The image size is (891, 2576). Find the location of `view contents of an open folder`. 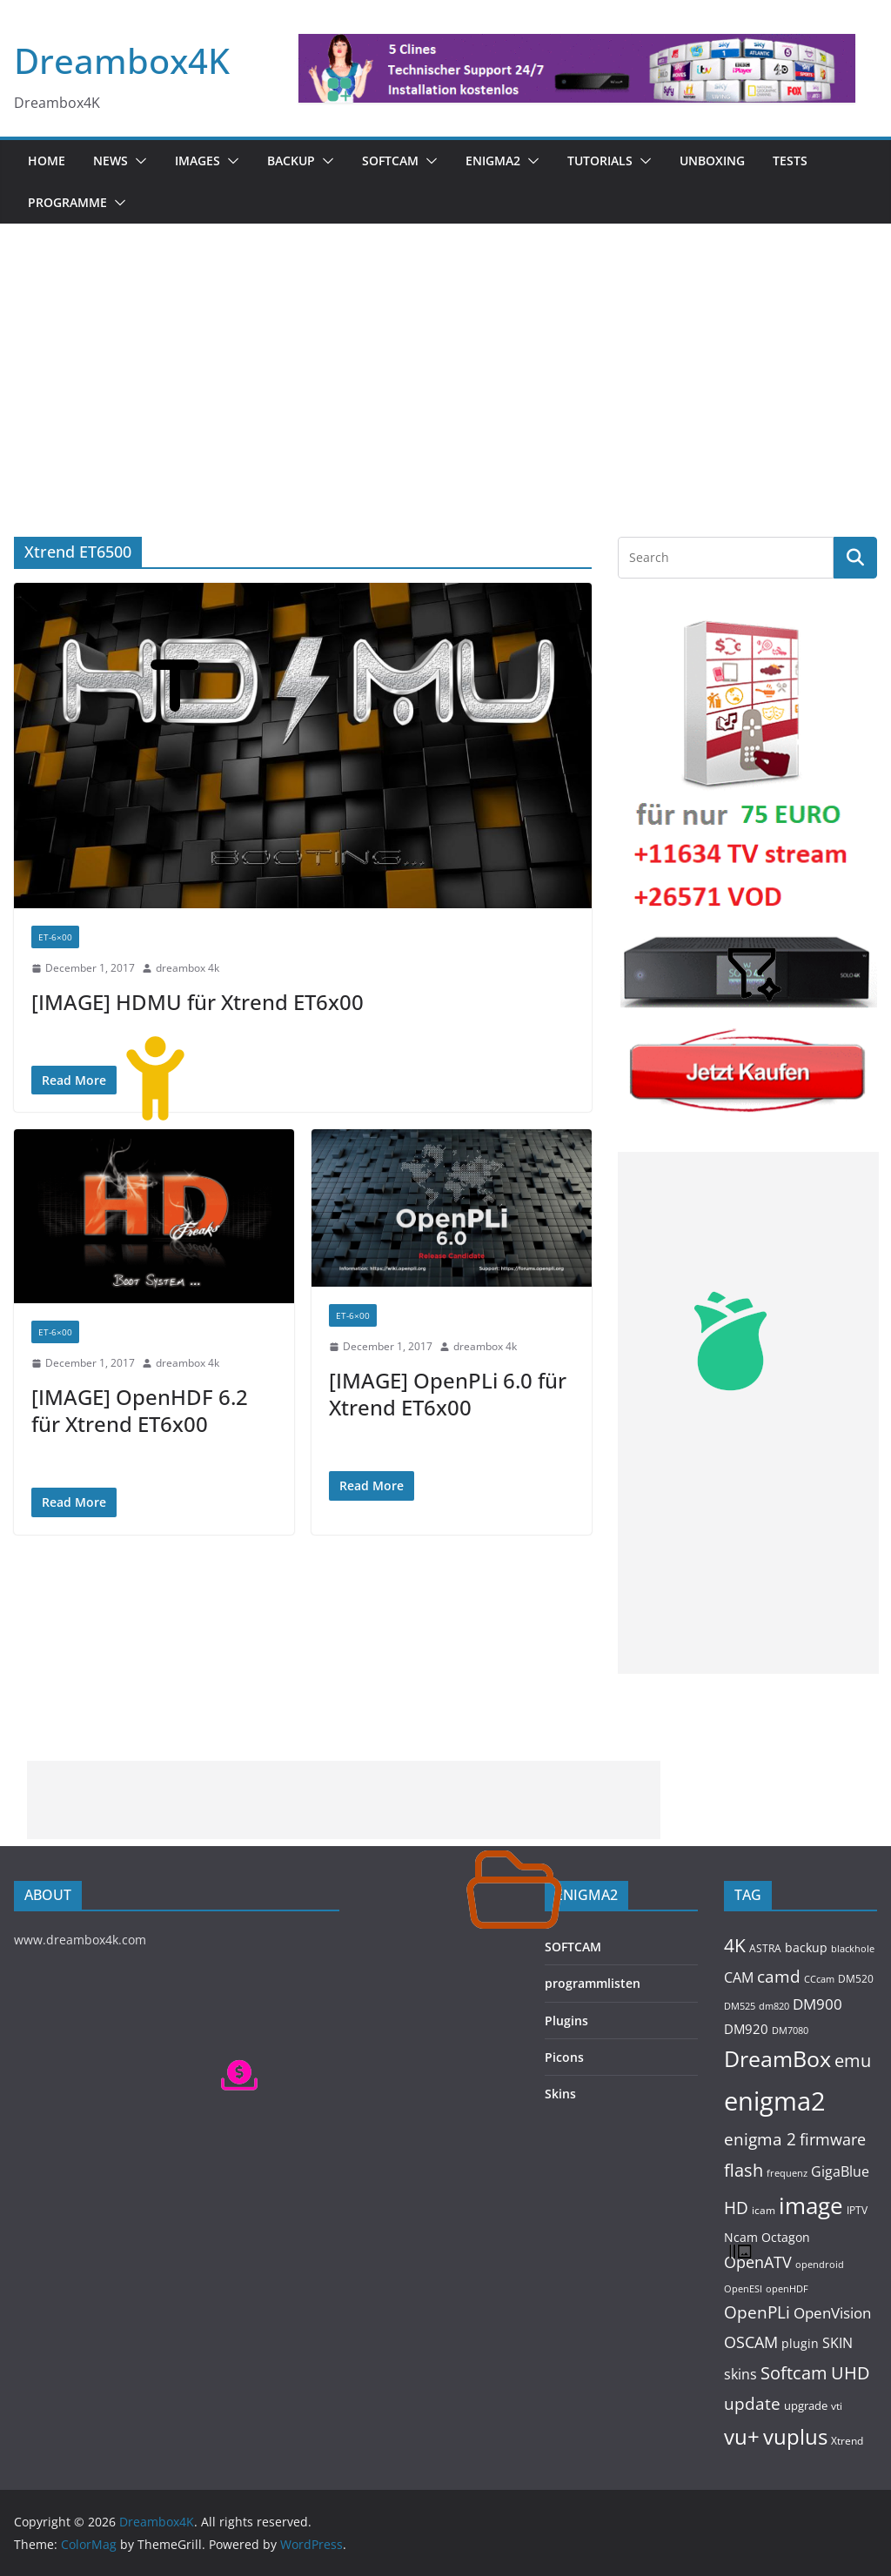

view contents of an open folder is located at coordinates (514, 1890).